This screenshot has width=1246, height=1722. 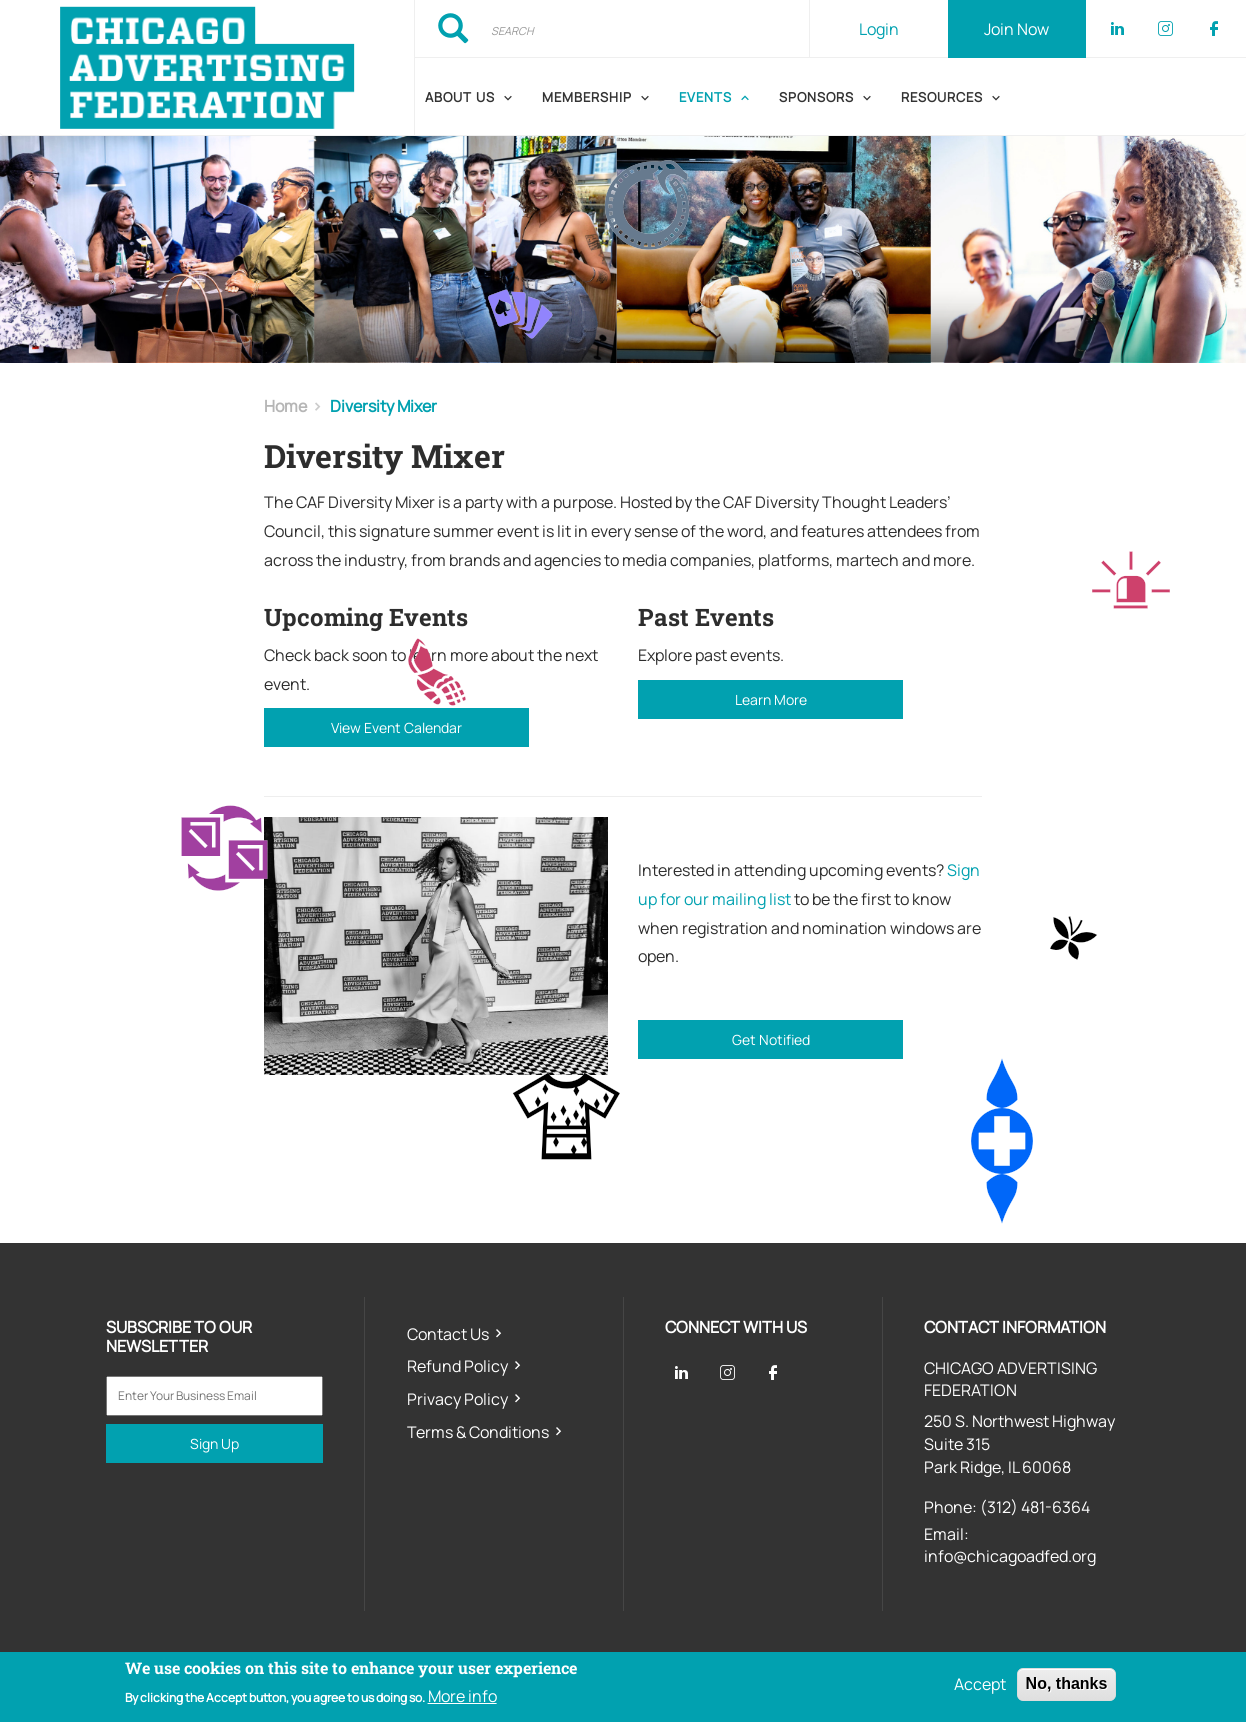 I want to click on indicates infinite loop or cyclical process, so click(x=647, y=205).